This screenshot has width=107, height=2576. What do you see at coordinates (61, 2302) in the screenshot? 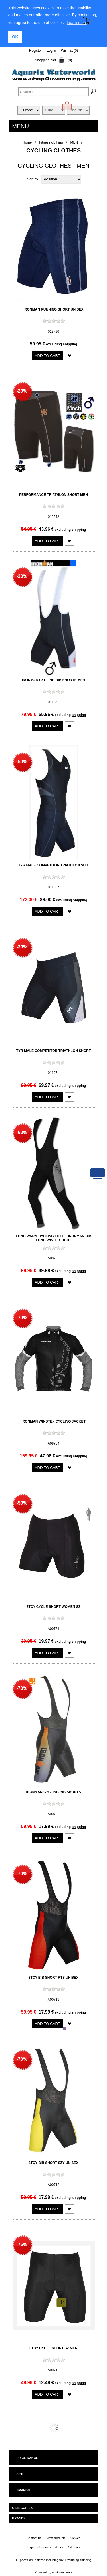
I see `format text as heading level 1` at bounding box center [61, 2302].